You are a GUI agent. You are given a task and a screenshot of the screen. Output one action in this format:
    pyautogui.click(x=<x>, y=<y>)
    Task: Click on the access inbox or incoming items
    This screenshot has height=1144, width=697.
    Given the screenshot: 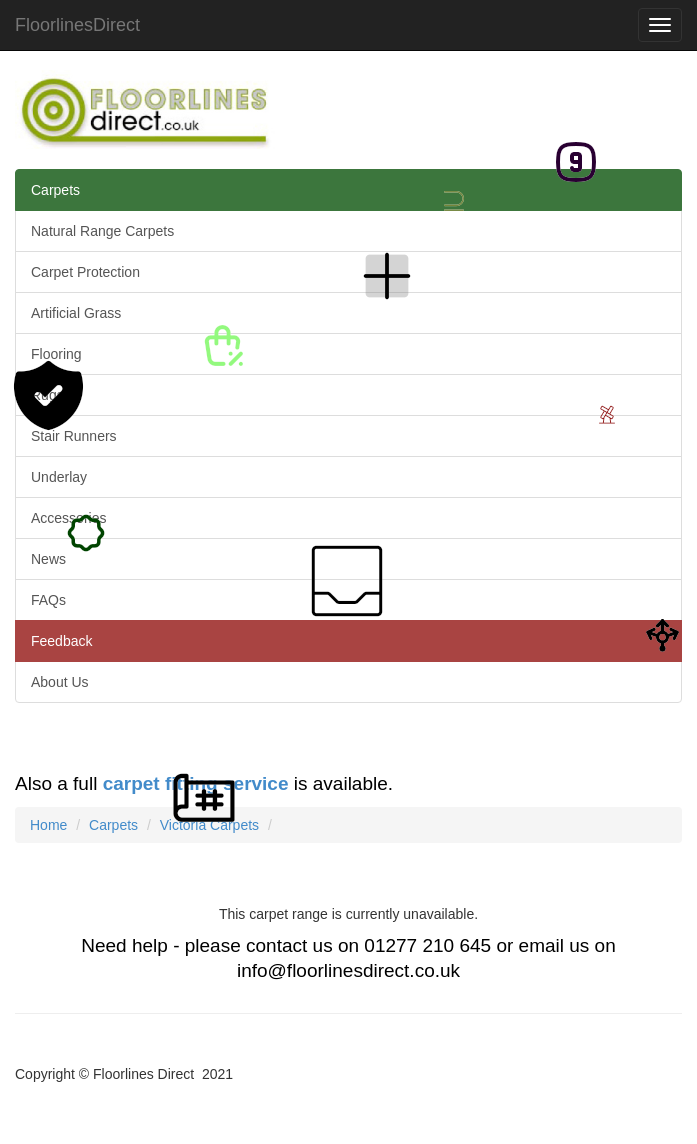 What is the action you would take?
    pyautogui.click(x=347, y=581)
    